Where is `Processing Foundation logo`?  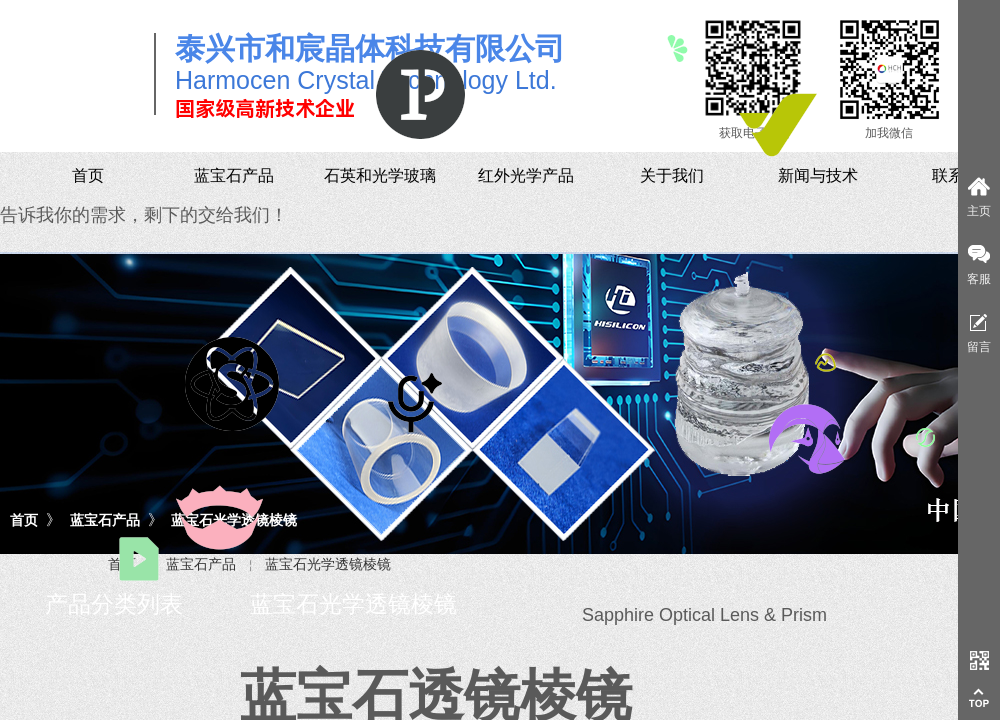 Processing Foundation logo is located at coordinates (420, 94).